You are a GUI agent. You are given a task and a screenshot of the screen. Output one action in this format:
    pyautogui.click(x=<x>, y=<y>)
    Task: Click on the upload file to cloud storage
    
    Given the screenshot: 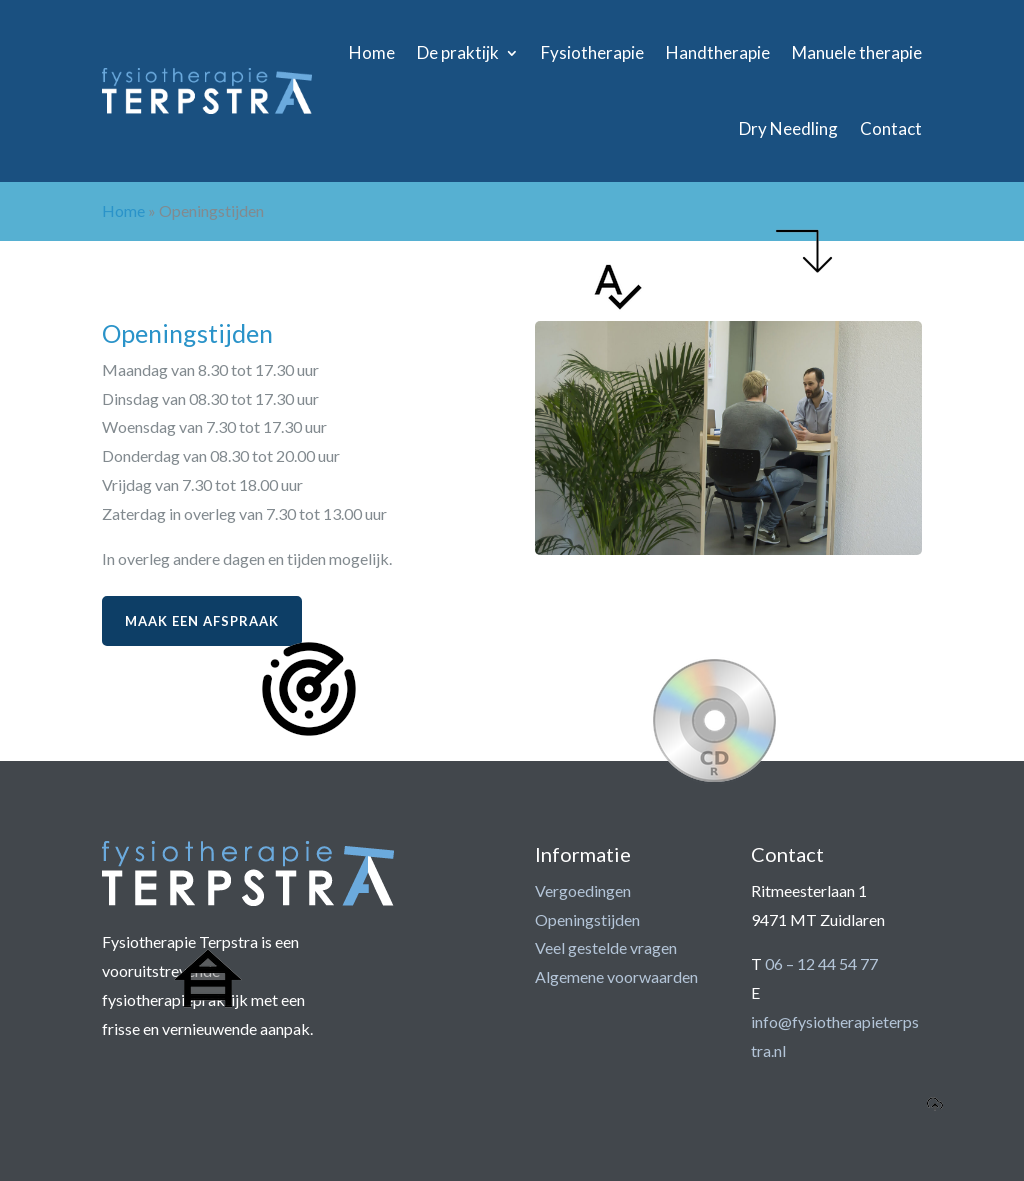 What is the action you would take?
    pyautogui.click(x=935, y=1104)
    